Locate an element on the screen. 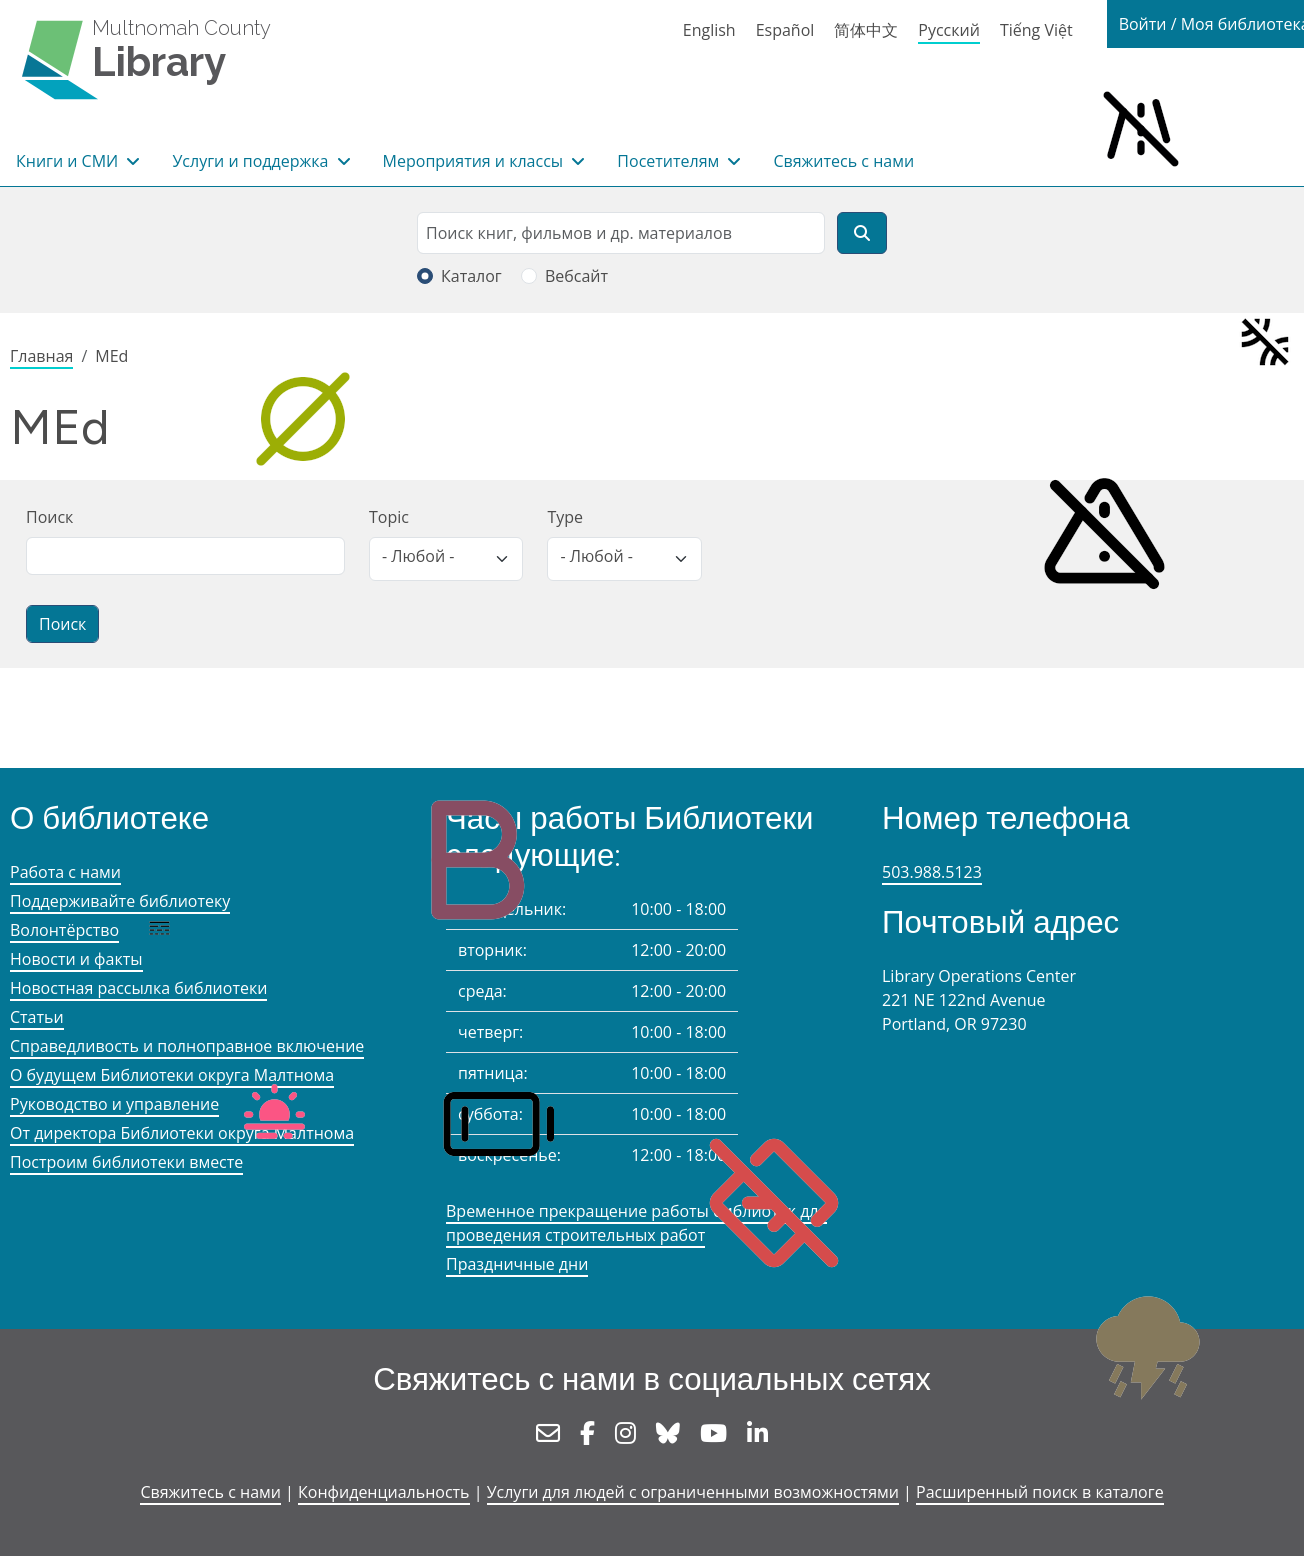 The image size is (1304, 1556). dismiss or disable warning notifications is located at coordinates (1104, 534).